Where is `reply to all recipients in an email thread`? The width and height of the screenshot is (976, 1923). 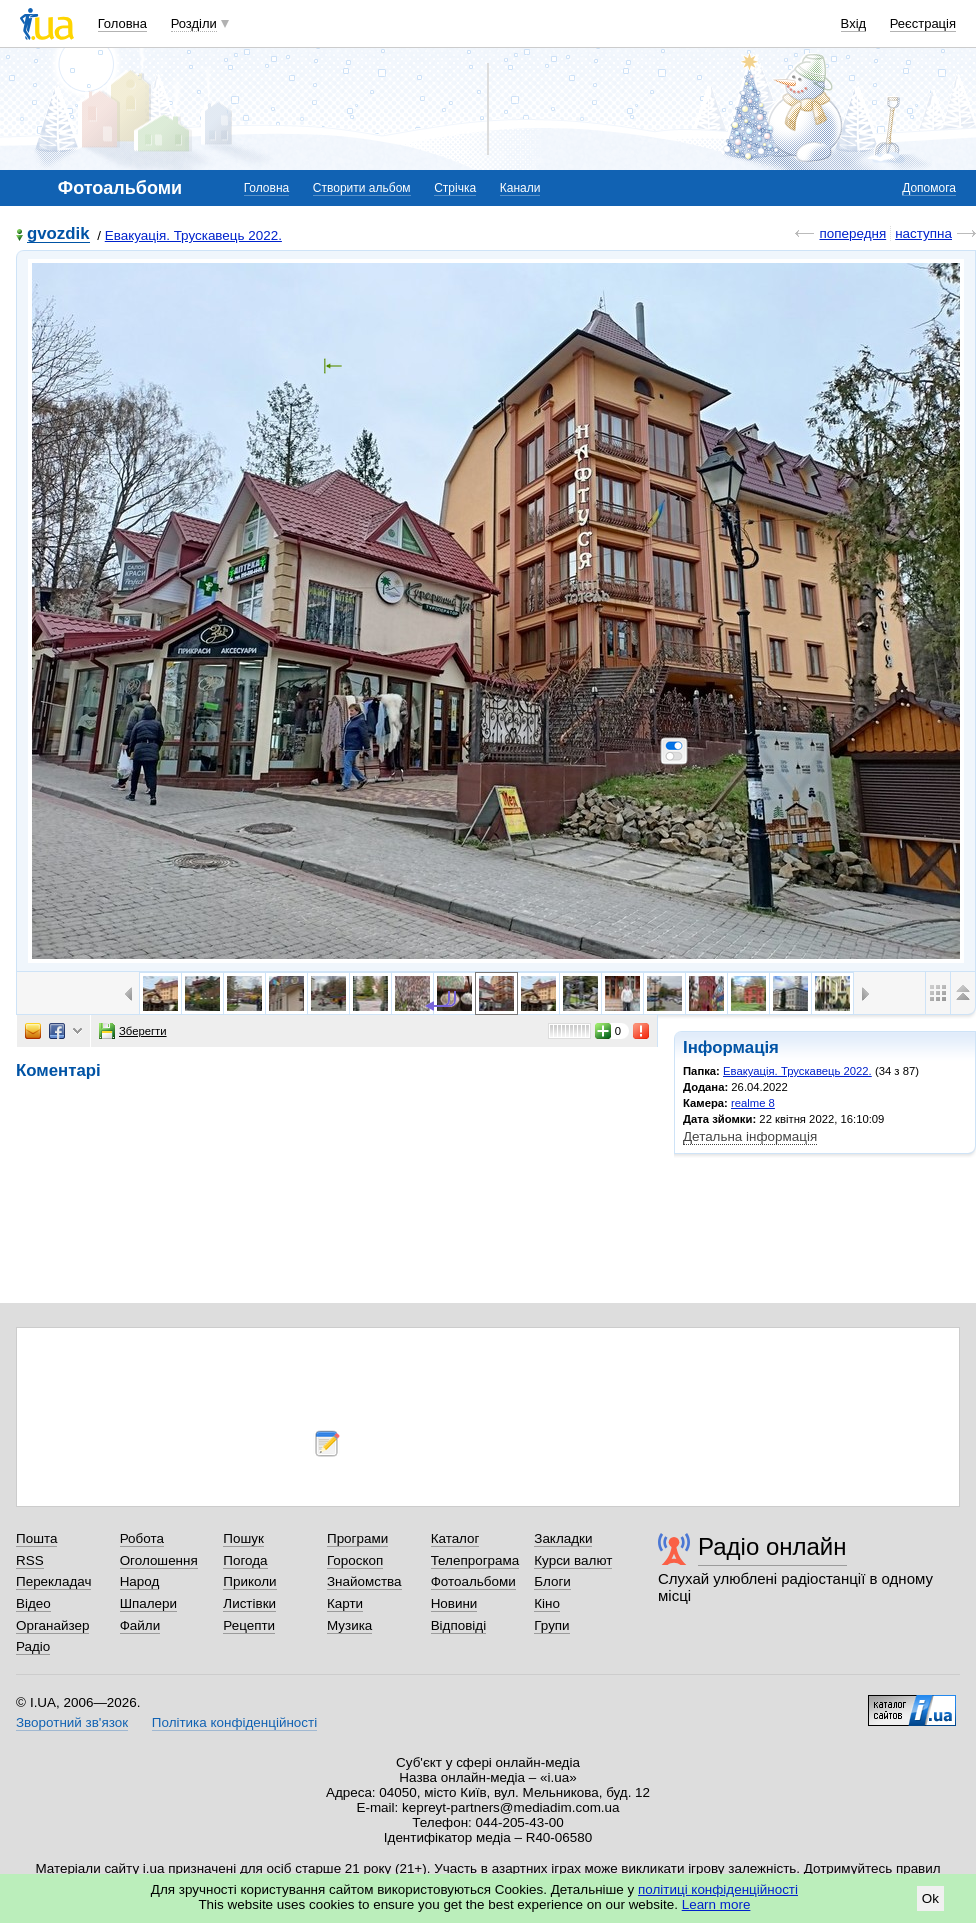
reply to all recipients in an email thread is located at coordinates (440, 999).